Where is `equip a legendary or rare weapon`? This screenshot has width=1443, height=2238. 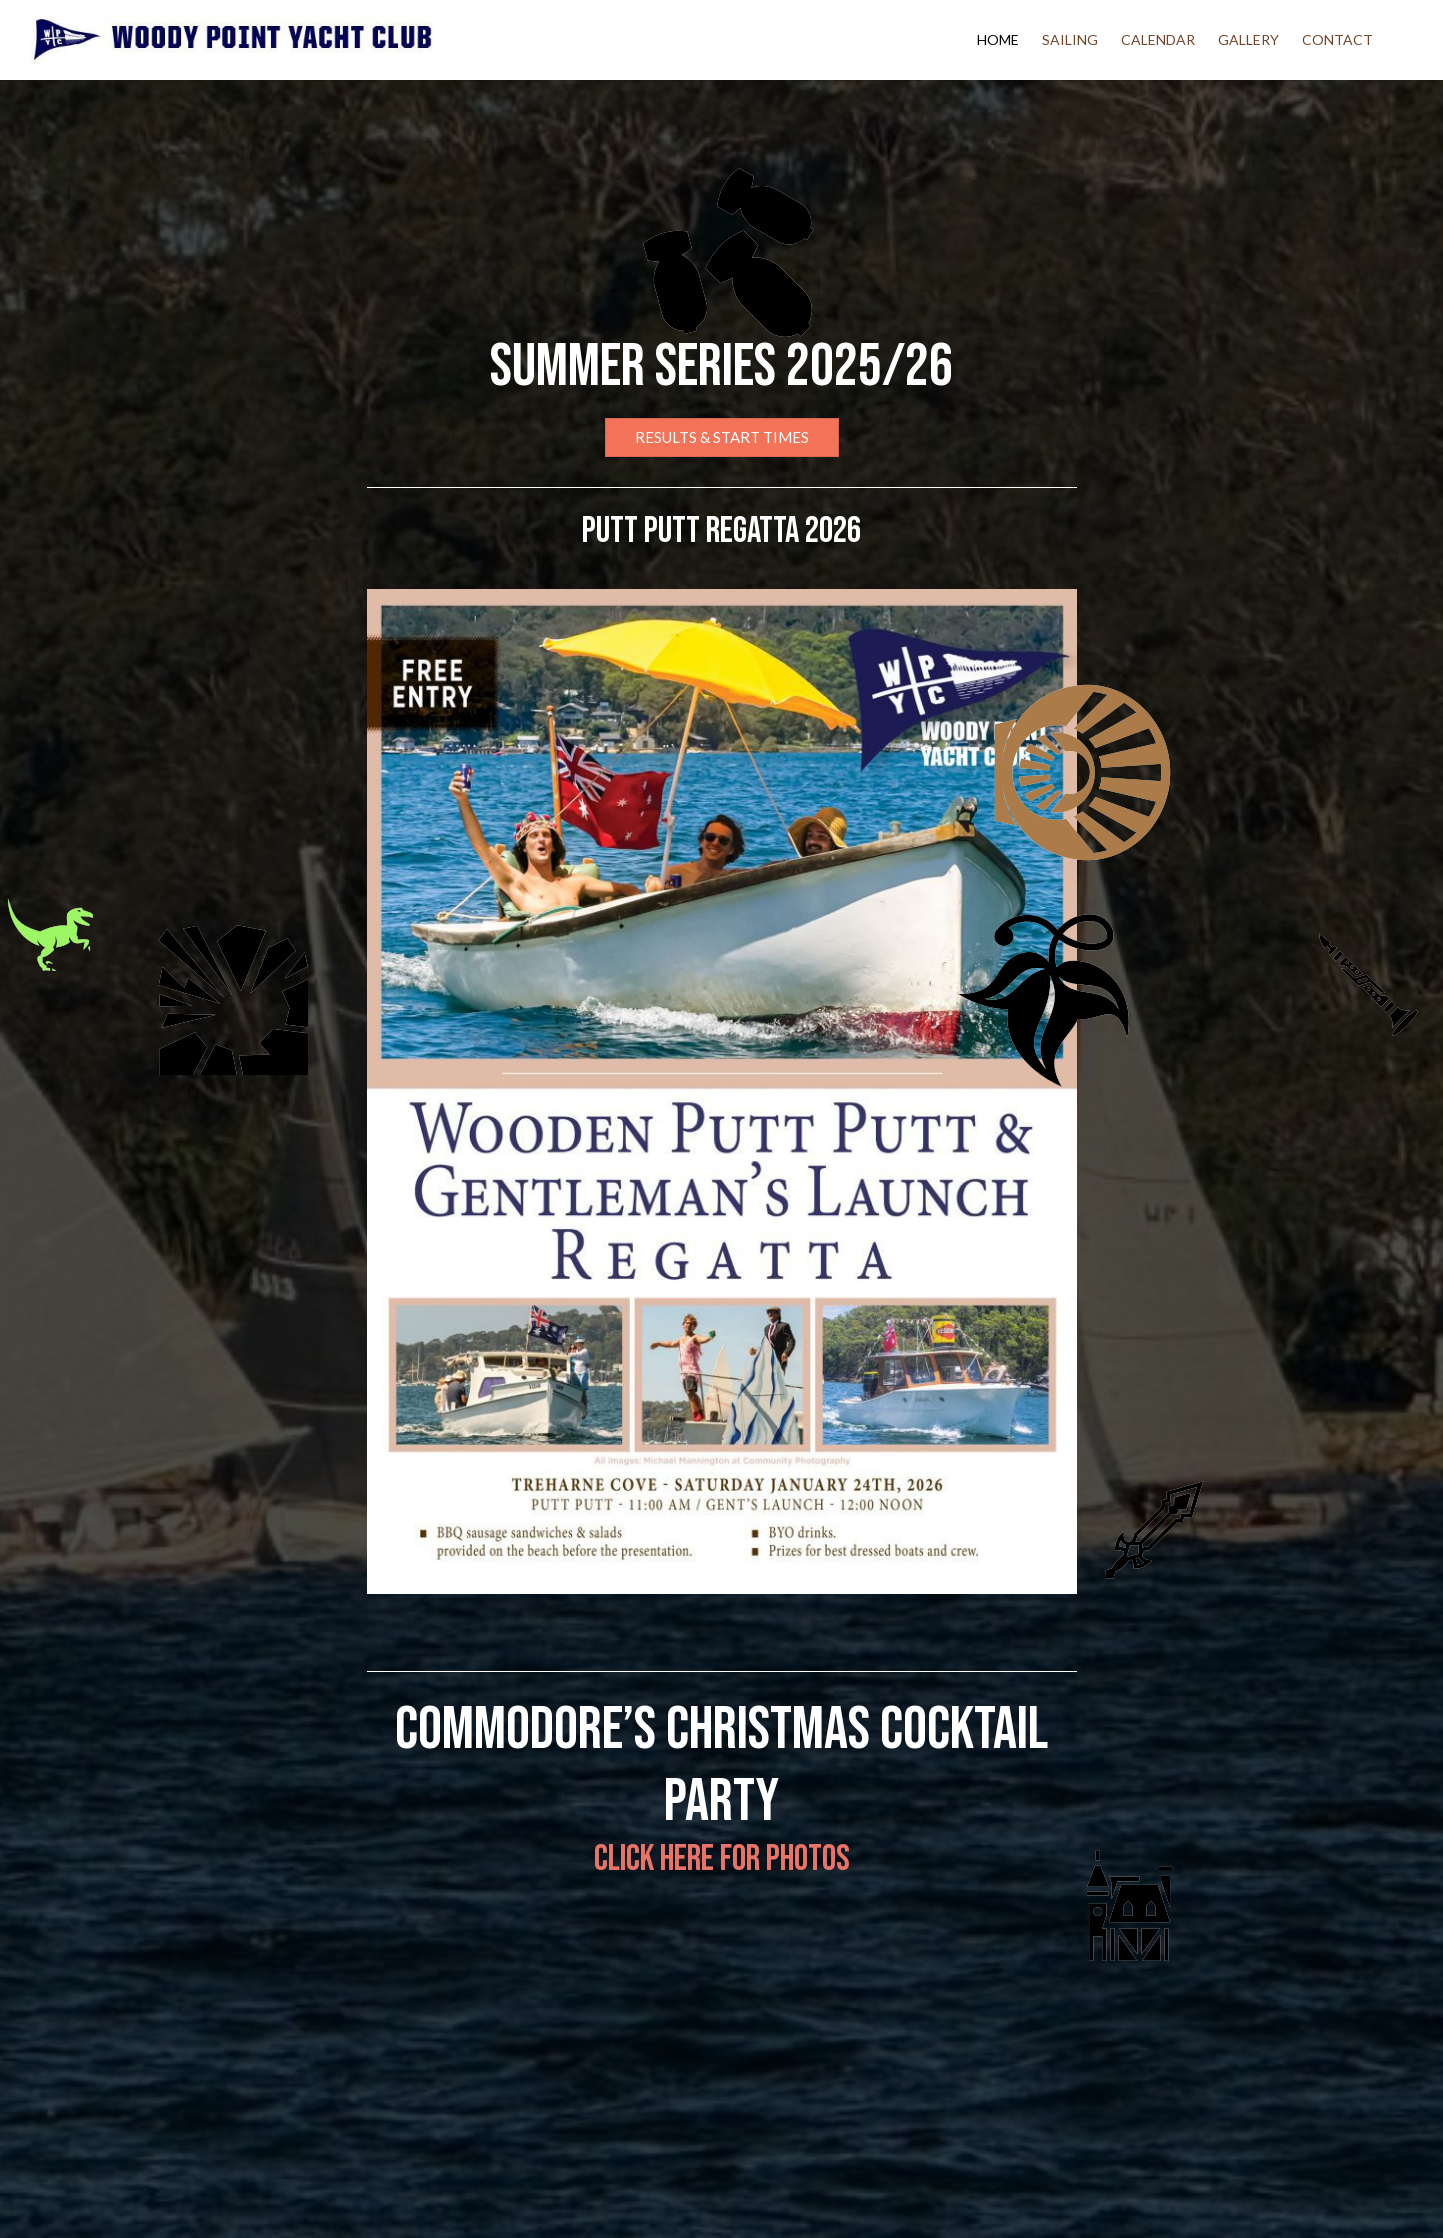 equip a legendary or rare weapon is located at coordinates (1154, 1530).